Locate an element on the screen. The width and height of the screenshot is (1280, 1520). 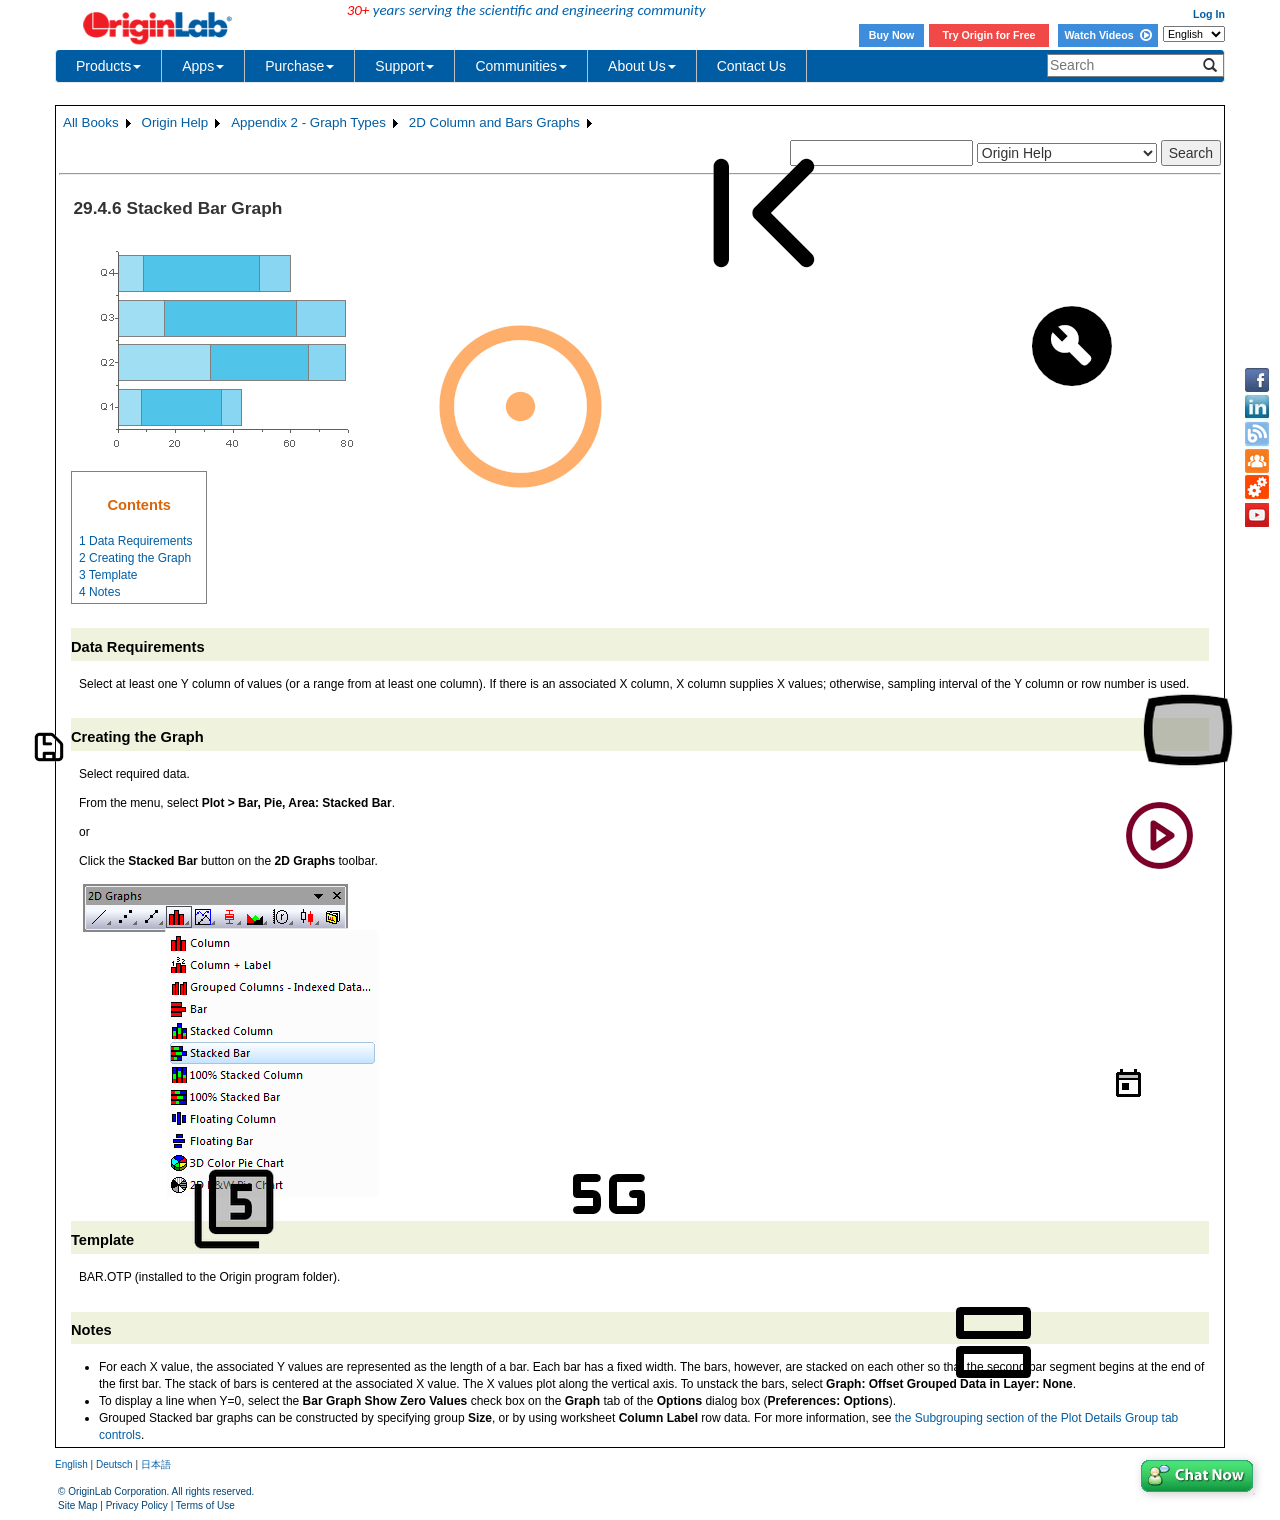
select this option from a list is located at coordinates (520, 406).